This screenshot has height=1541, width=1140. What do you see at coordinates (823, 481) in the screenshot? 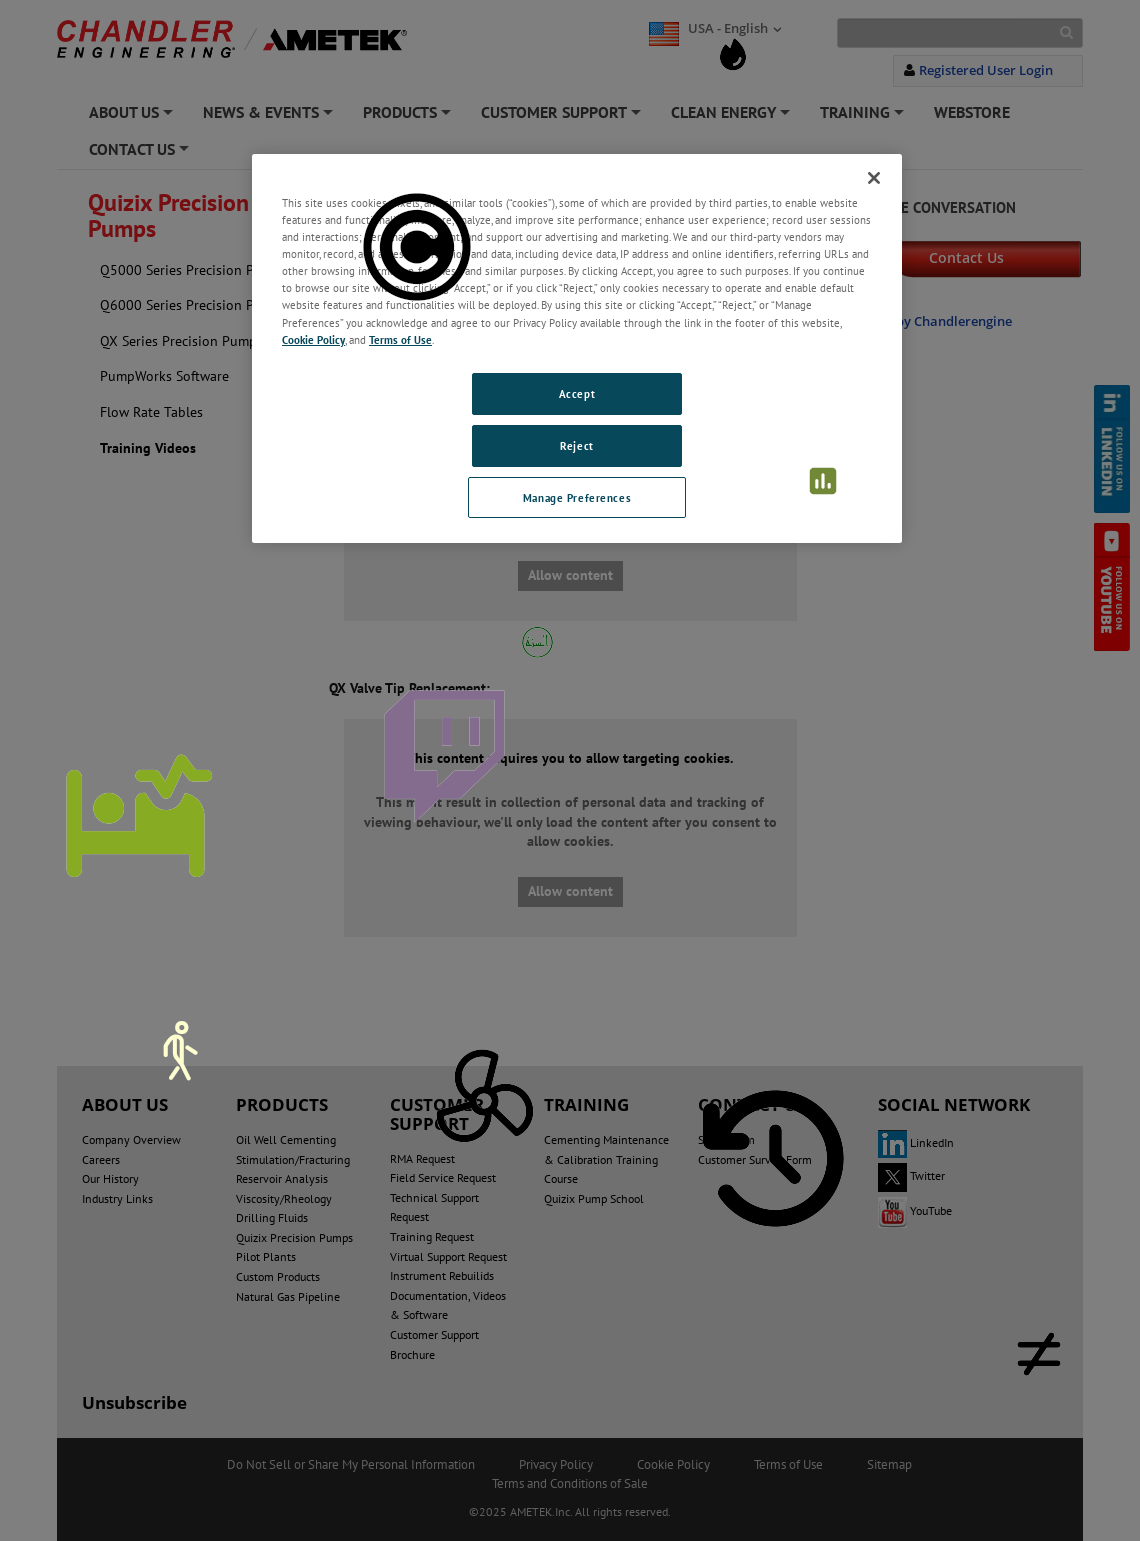
I see `view poll results or voting data` at bounding box center [823, 481].